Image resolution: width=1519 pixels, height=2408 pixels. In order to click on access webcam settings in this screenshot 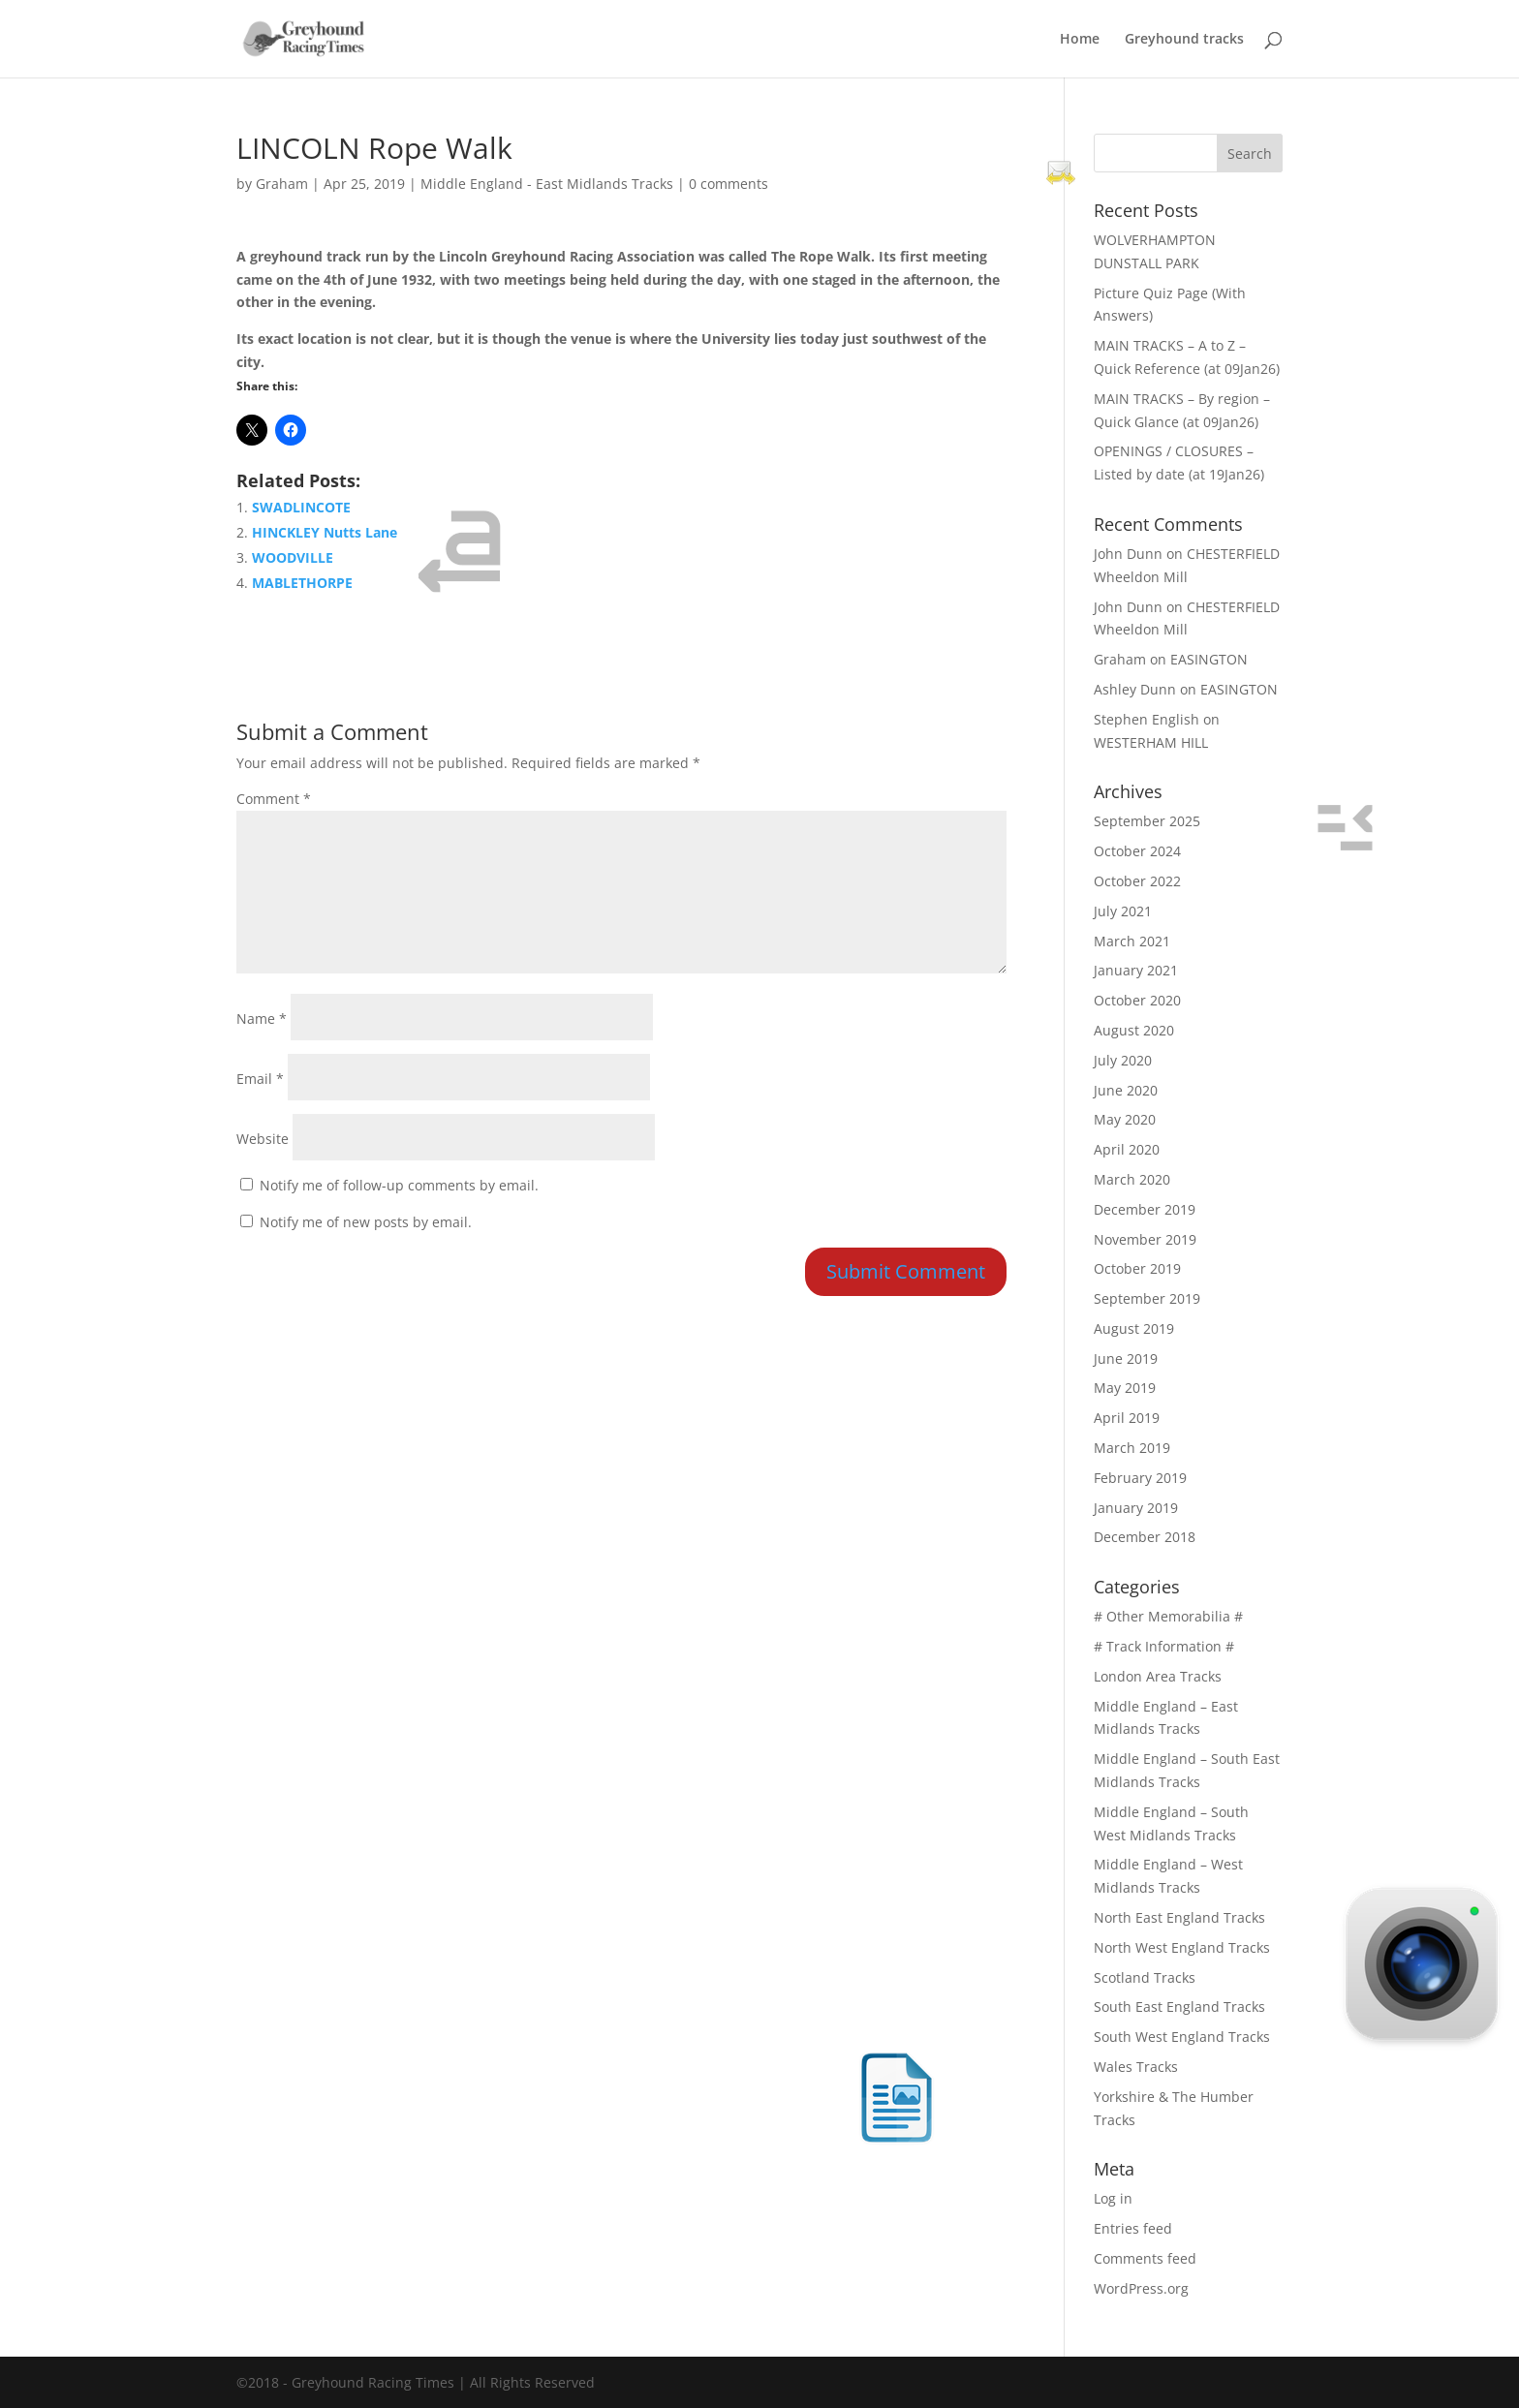, I will do `click(1421, 1963)`.